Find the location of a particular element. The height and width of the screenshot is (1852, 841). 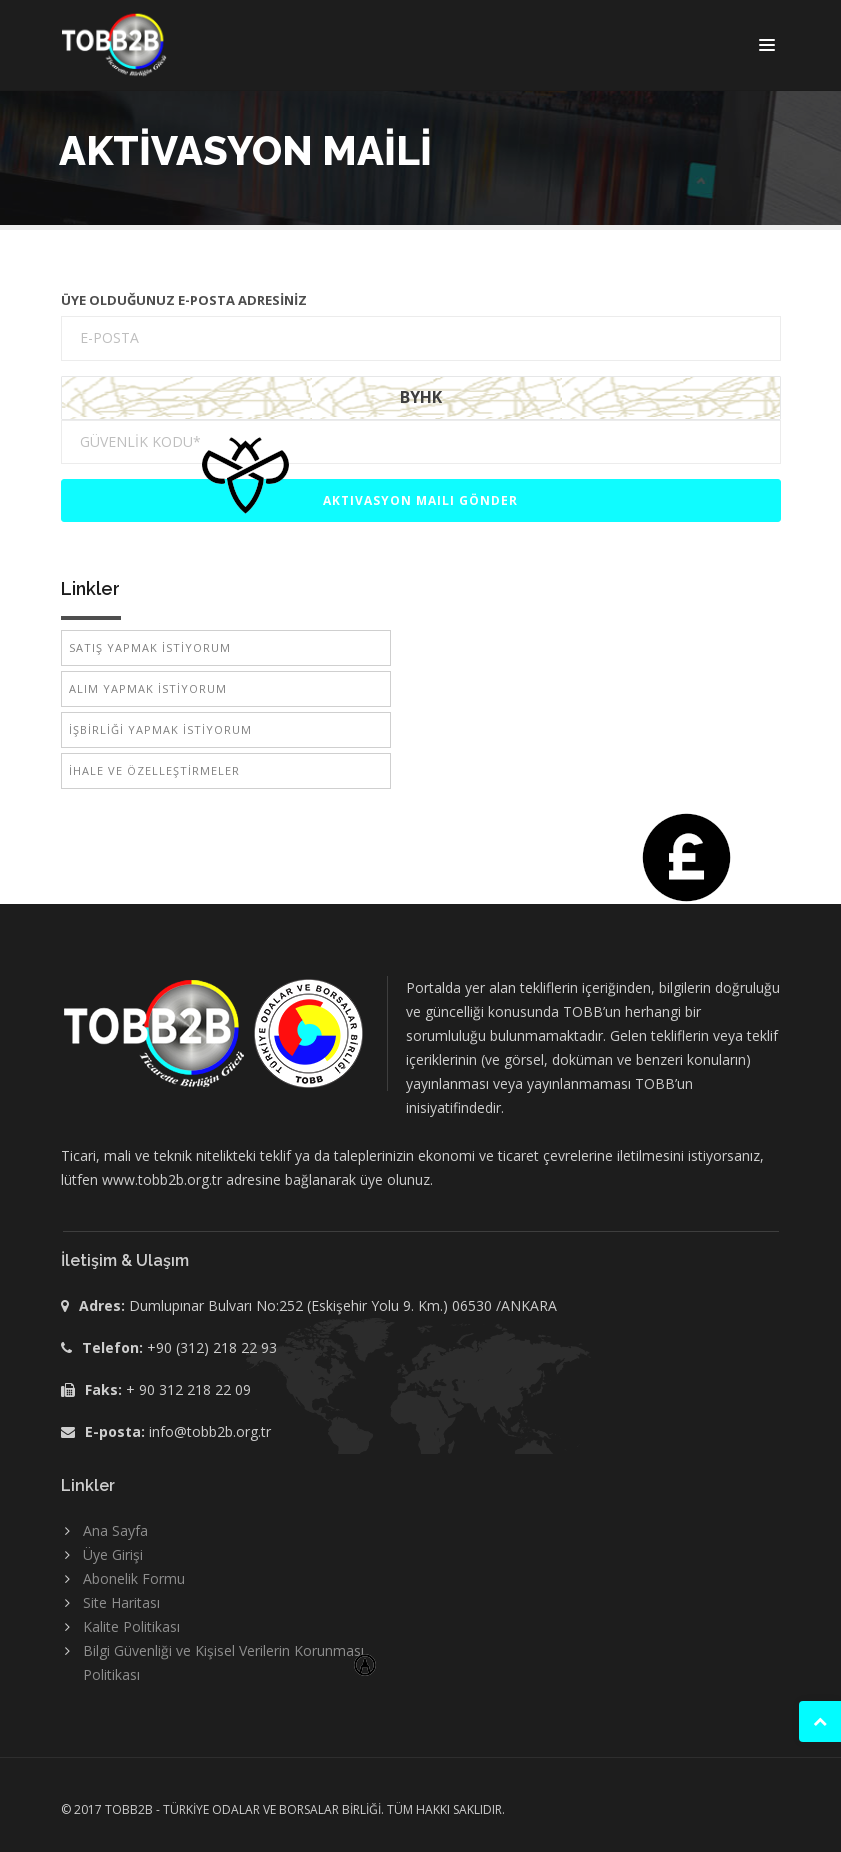

intigriti bug bounty platform logo is located at coordinates (245, 475).